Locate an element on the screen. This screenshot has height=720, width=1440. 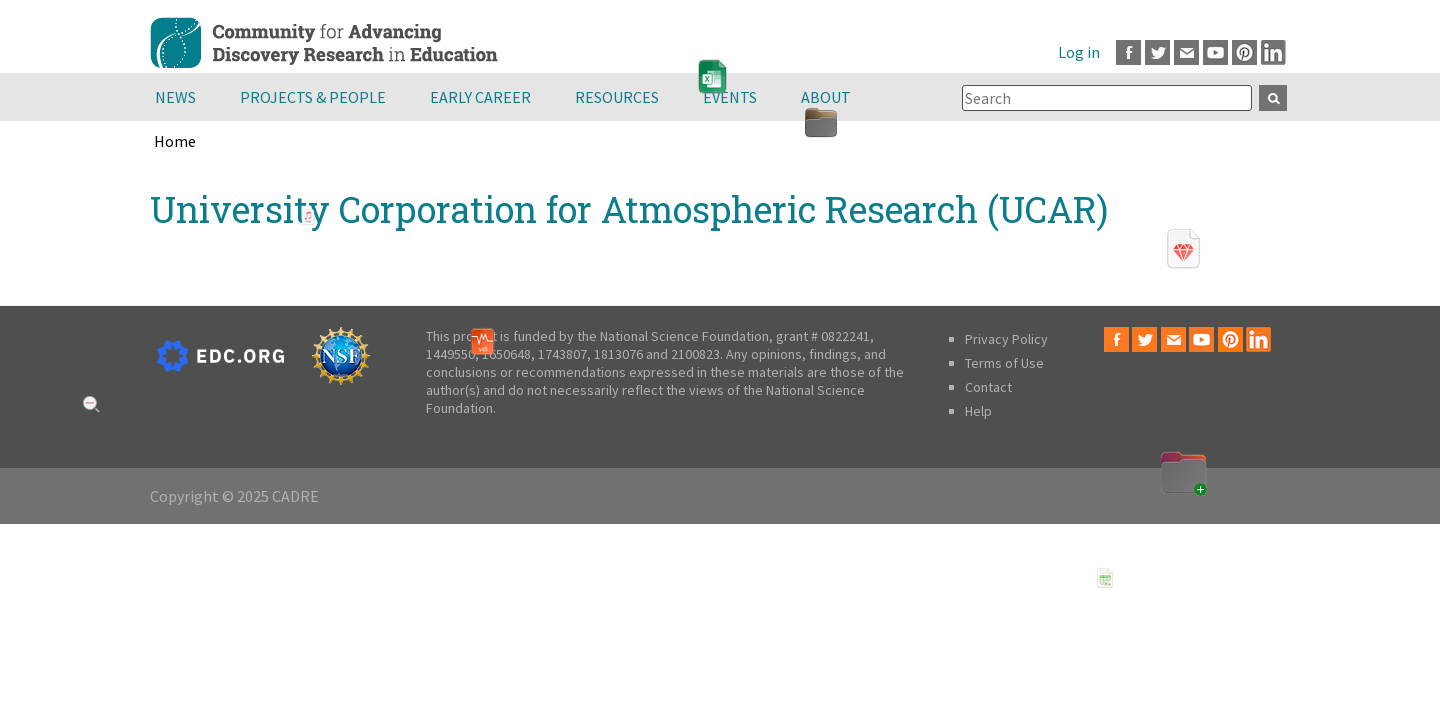
drop files here to move them into this folder is located at coordinates (821, 122).